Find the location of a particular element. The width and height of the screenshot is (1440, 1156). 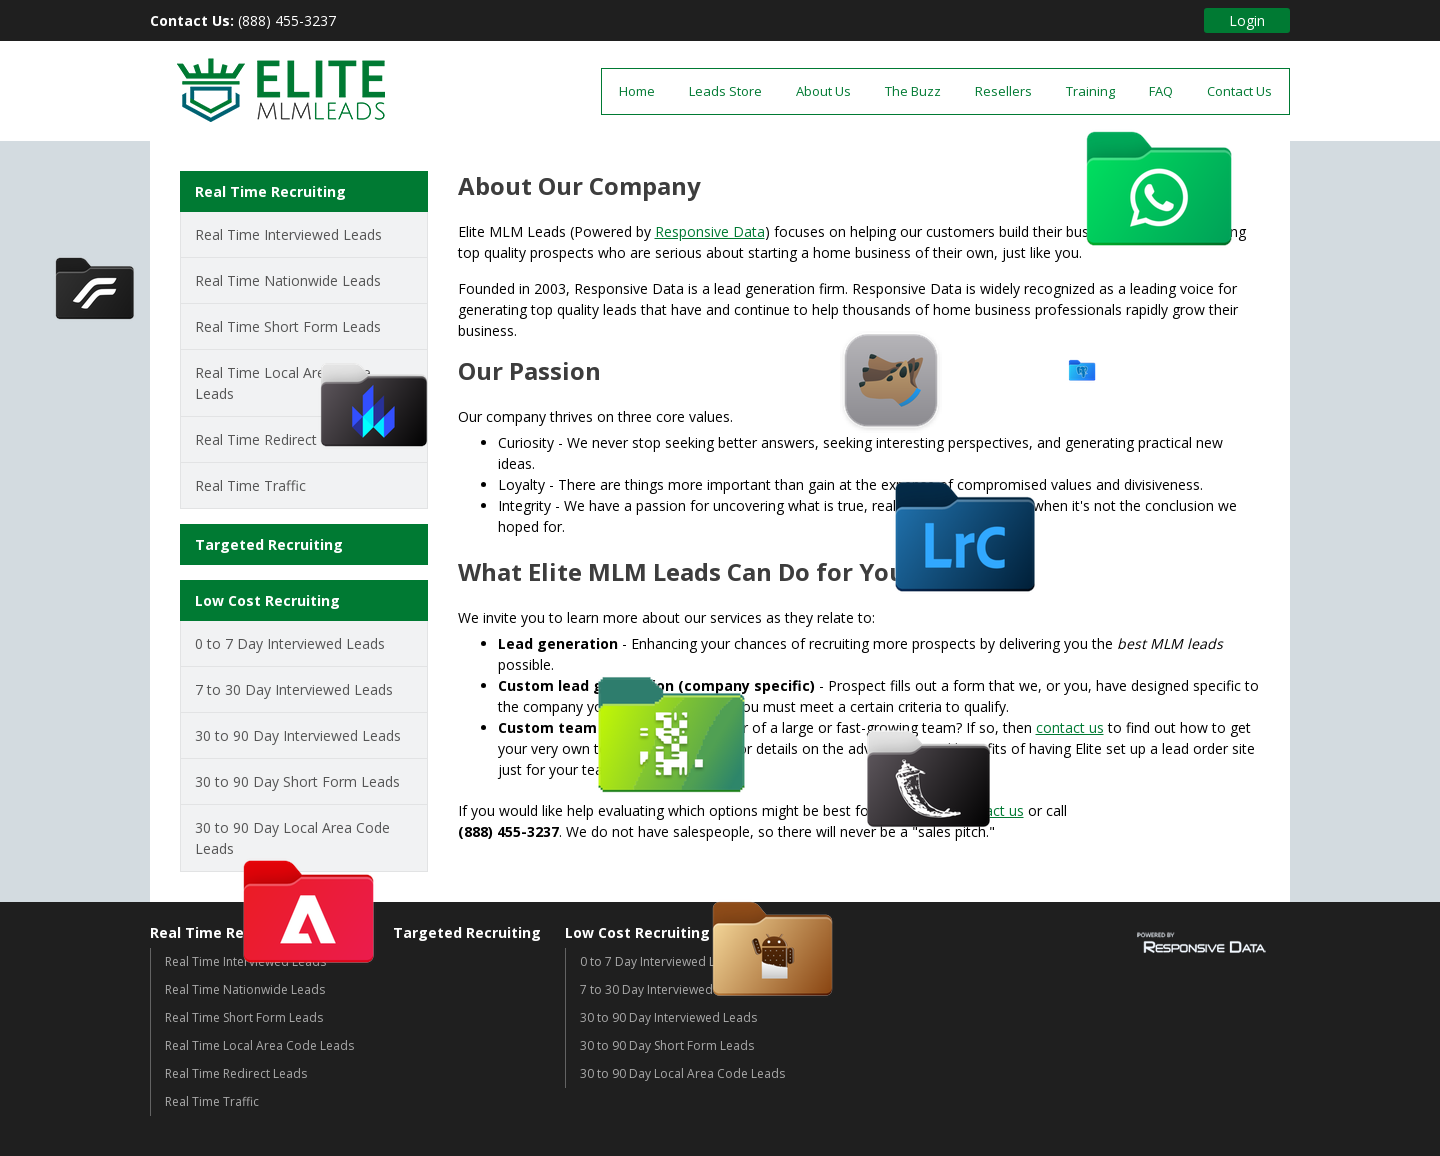

open folder containing postgresql database files is located at coordinates (1082, 371).